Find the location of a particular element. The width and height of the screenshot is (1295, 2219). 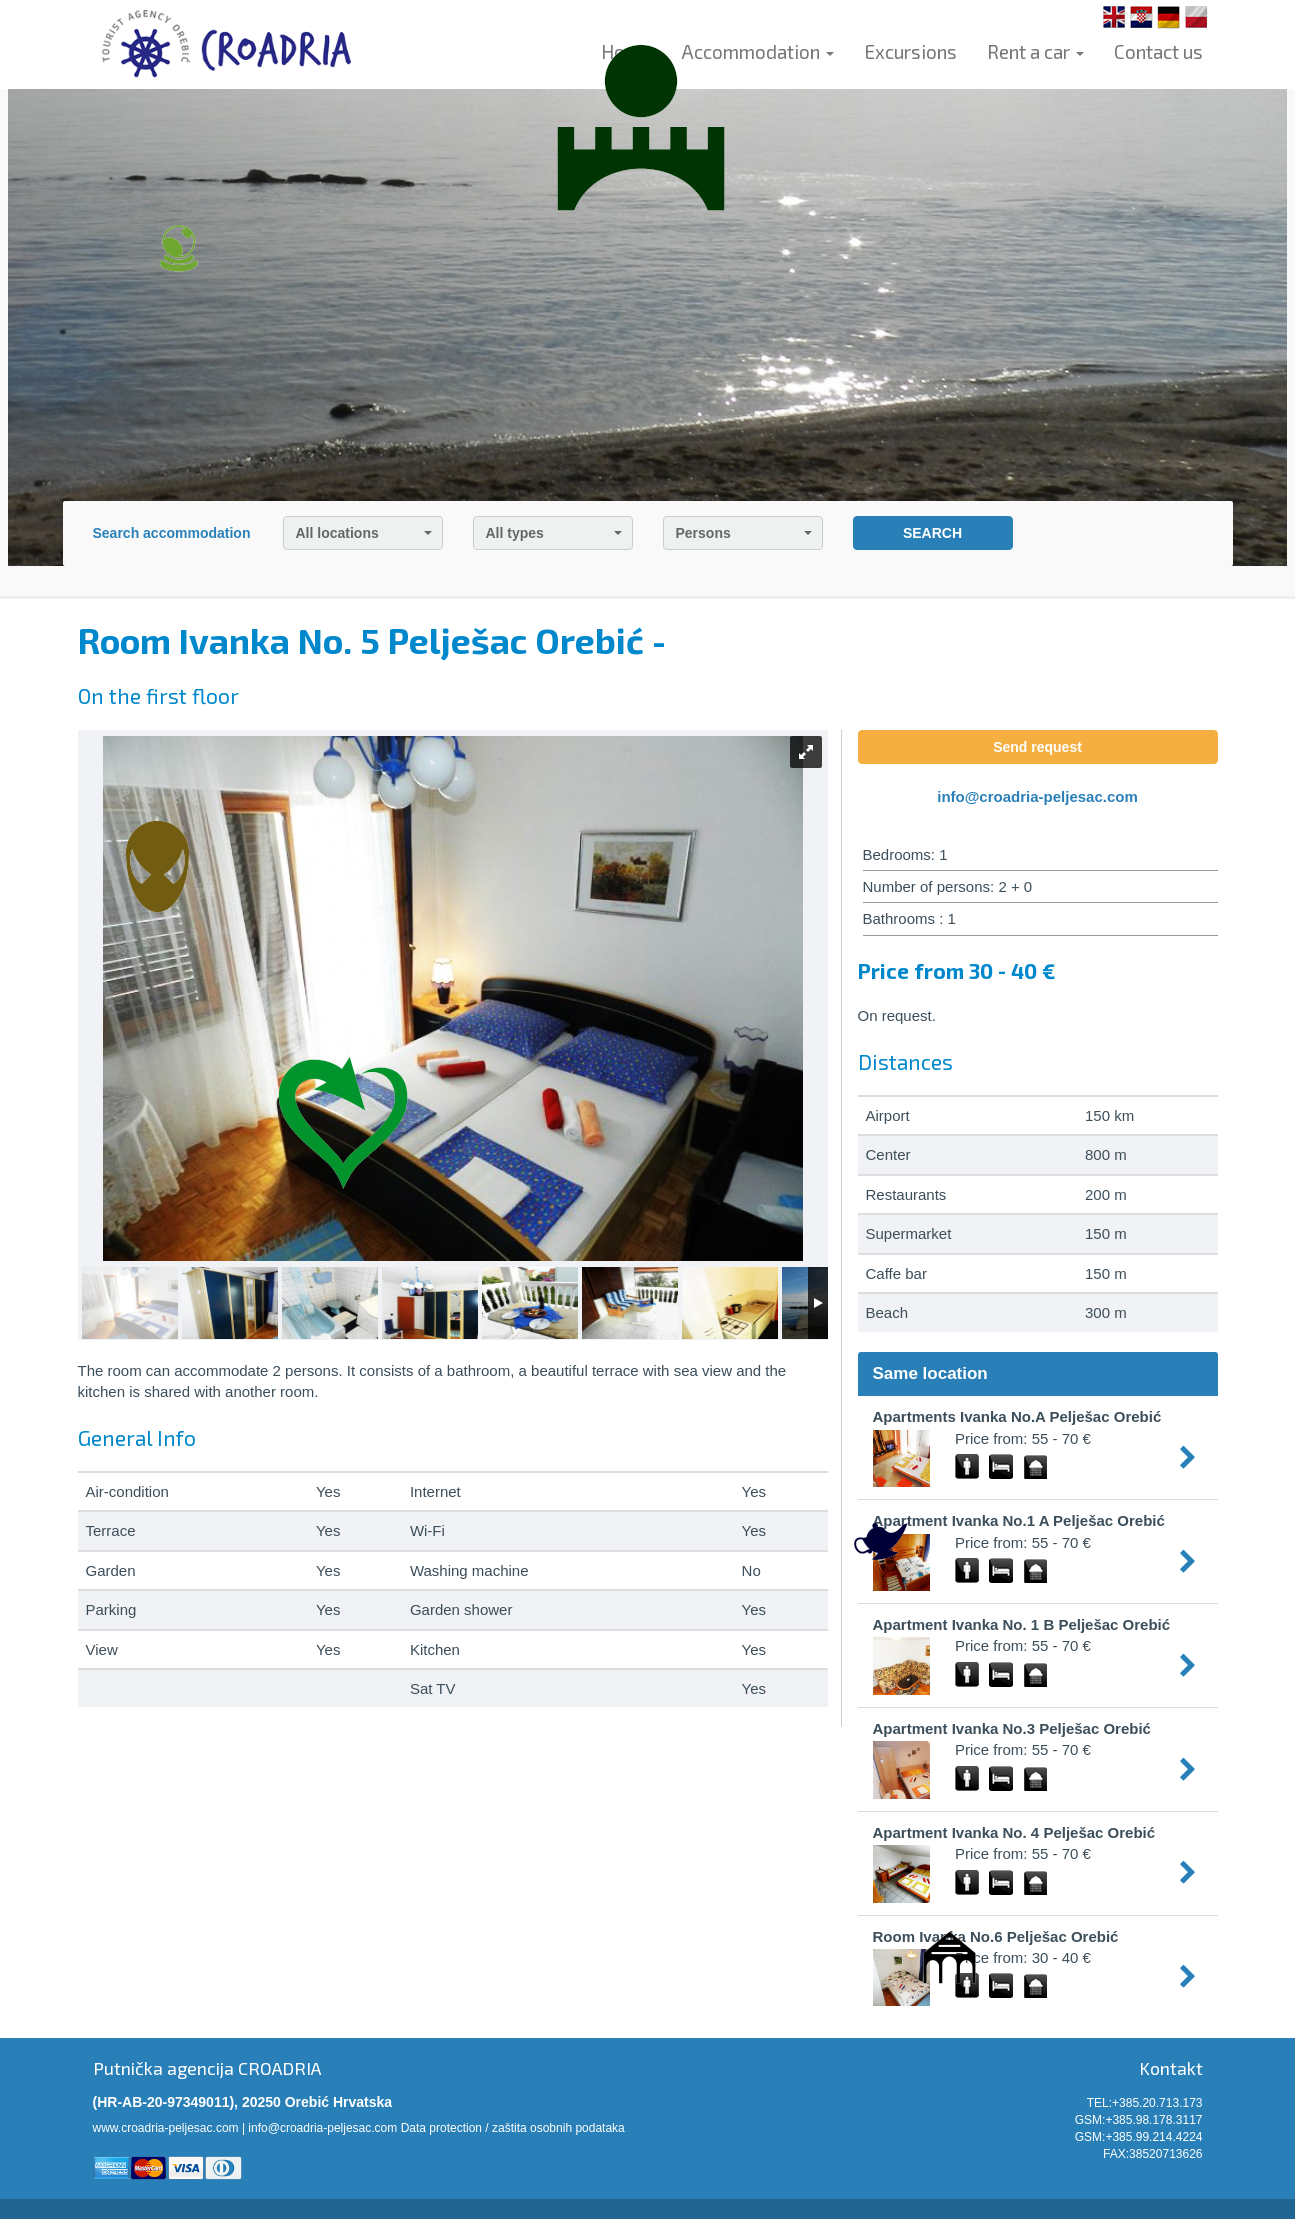

travel to or view a bridge location is located at coordinates (641, 127).